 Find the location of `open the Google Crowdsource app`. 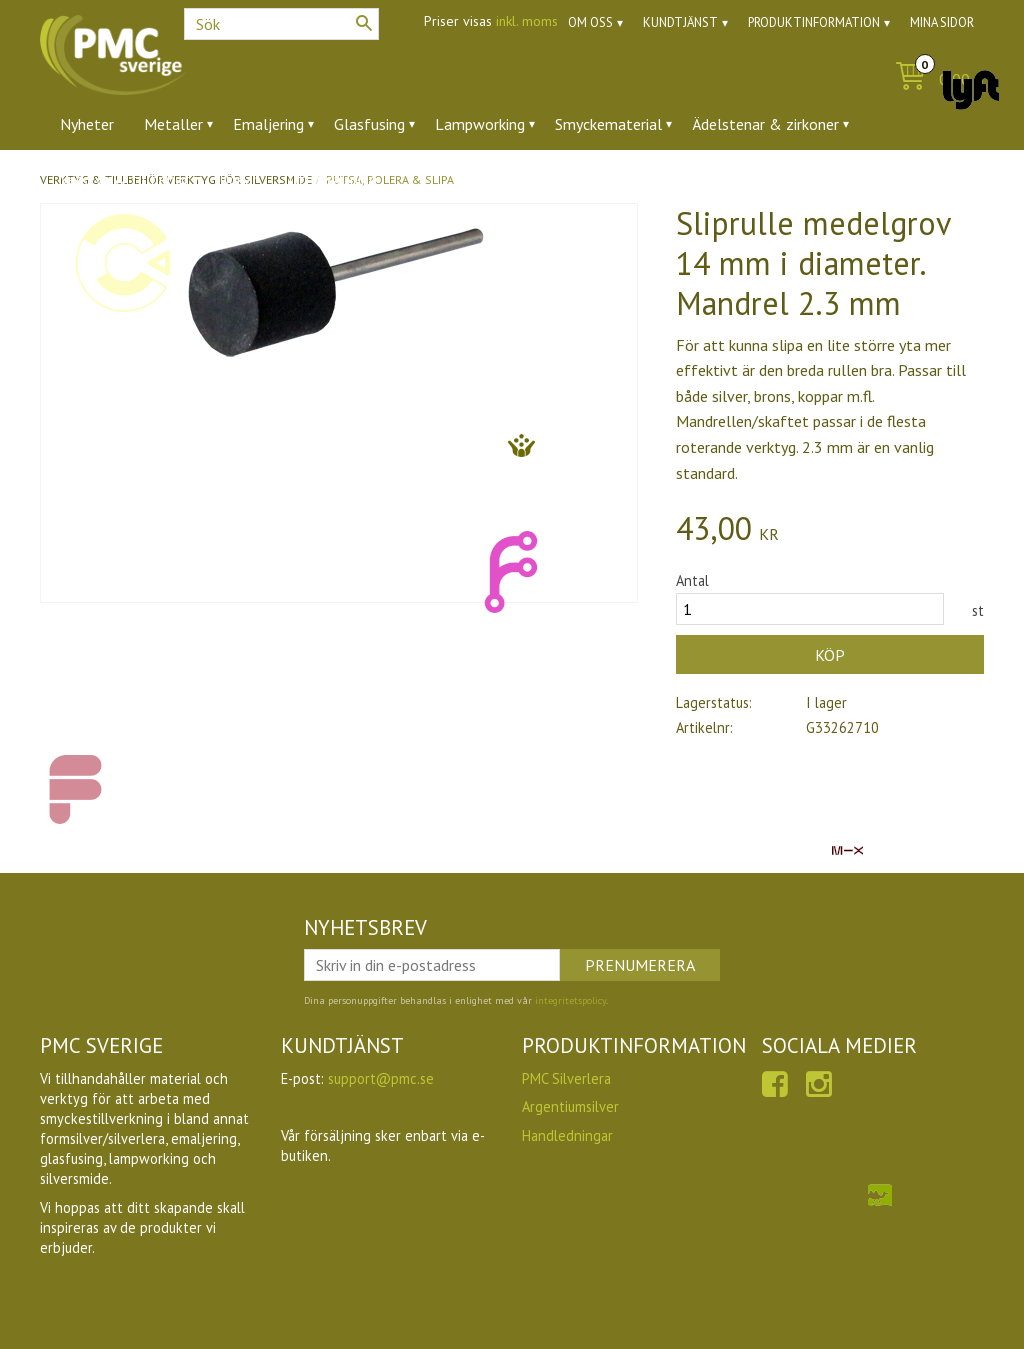

open the Google Crowdsource app is located at coordinates (521, 445).